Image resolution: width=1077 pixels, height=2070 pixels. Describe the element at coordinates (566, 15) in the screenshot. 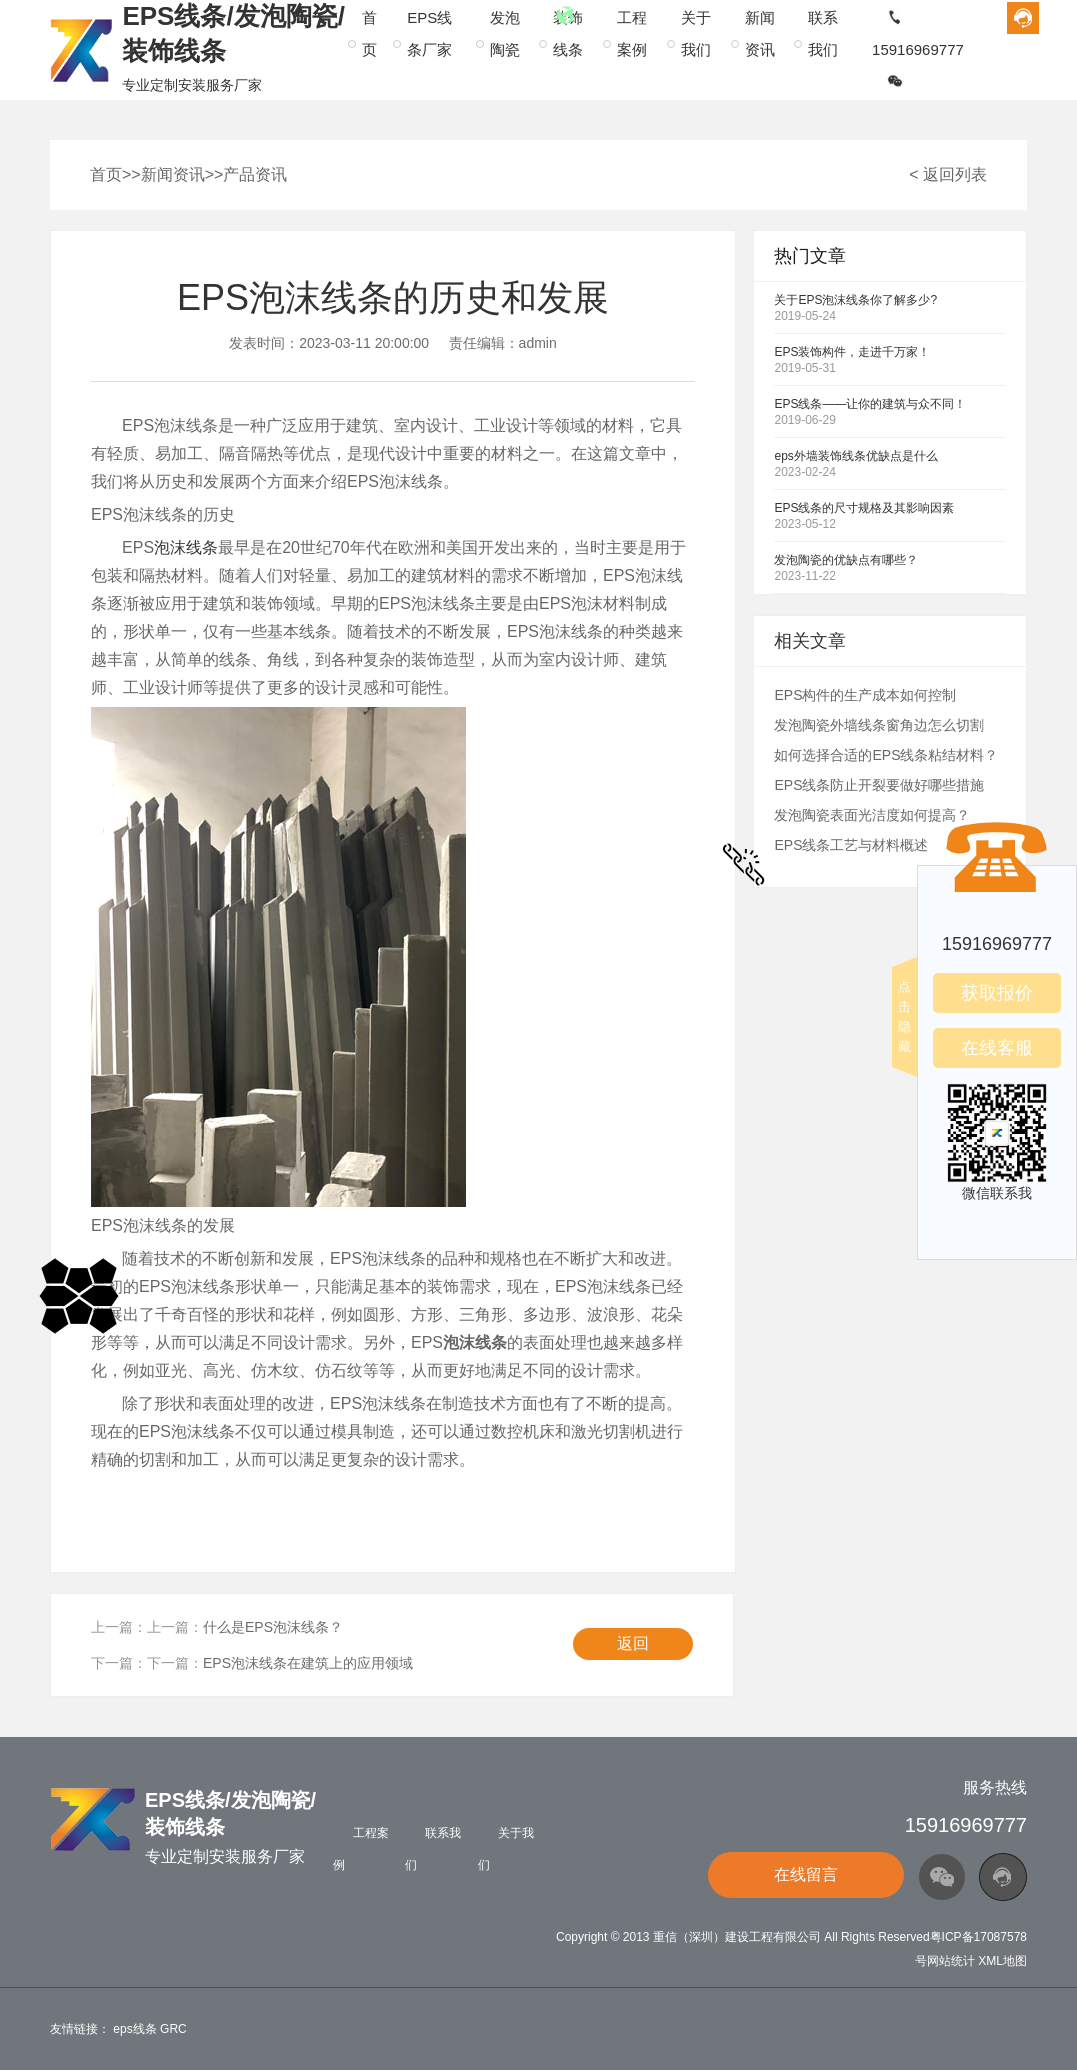

I see `switch to global or worldwide view` at that location.